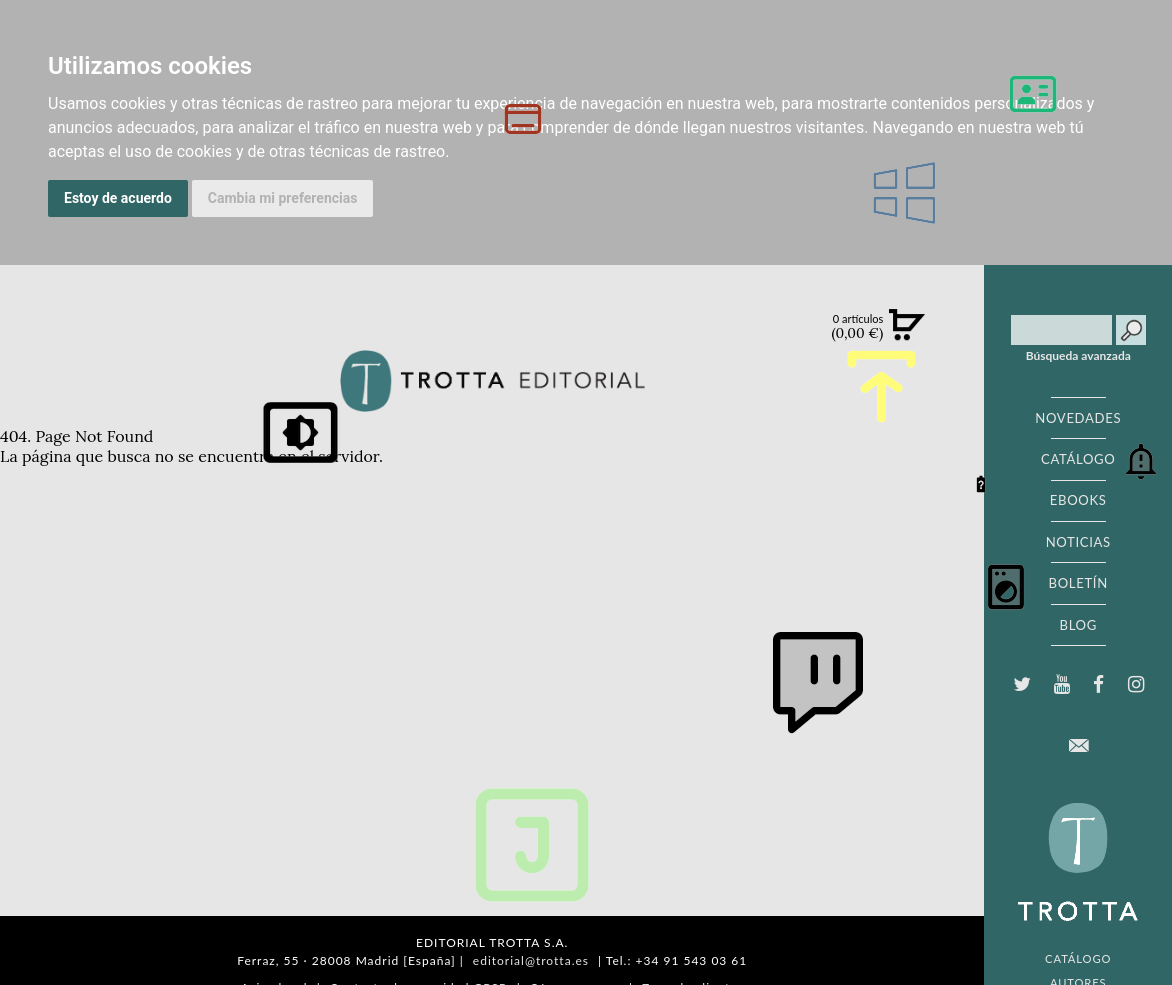 This screenshot has width=1172, height=985. What do you see at coordinates (1033, 94) in the screenshot?
I see `view contact information` at bounding box center [1033, 94].